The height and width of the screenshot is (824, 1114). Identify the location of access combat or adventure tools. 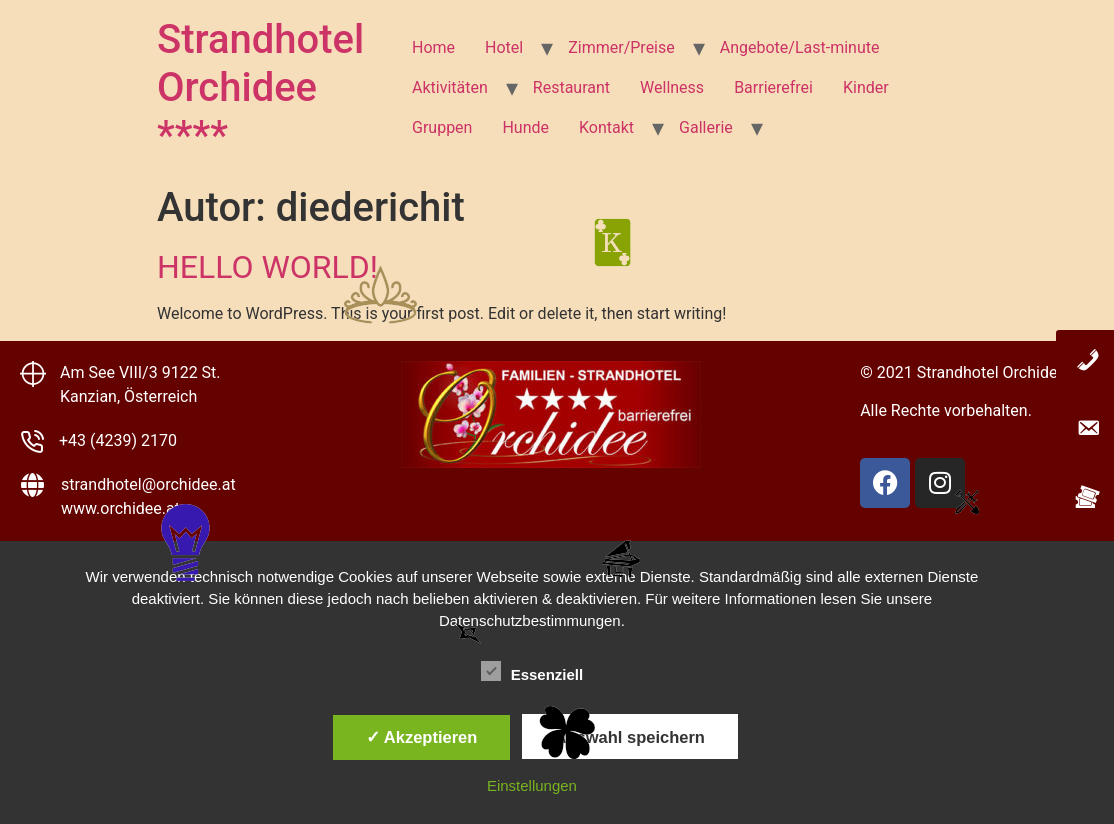
(967, 502).